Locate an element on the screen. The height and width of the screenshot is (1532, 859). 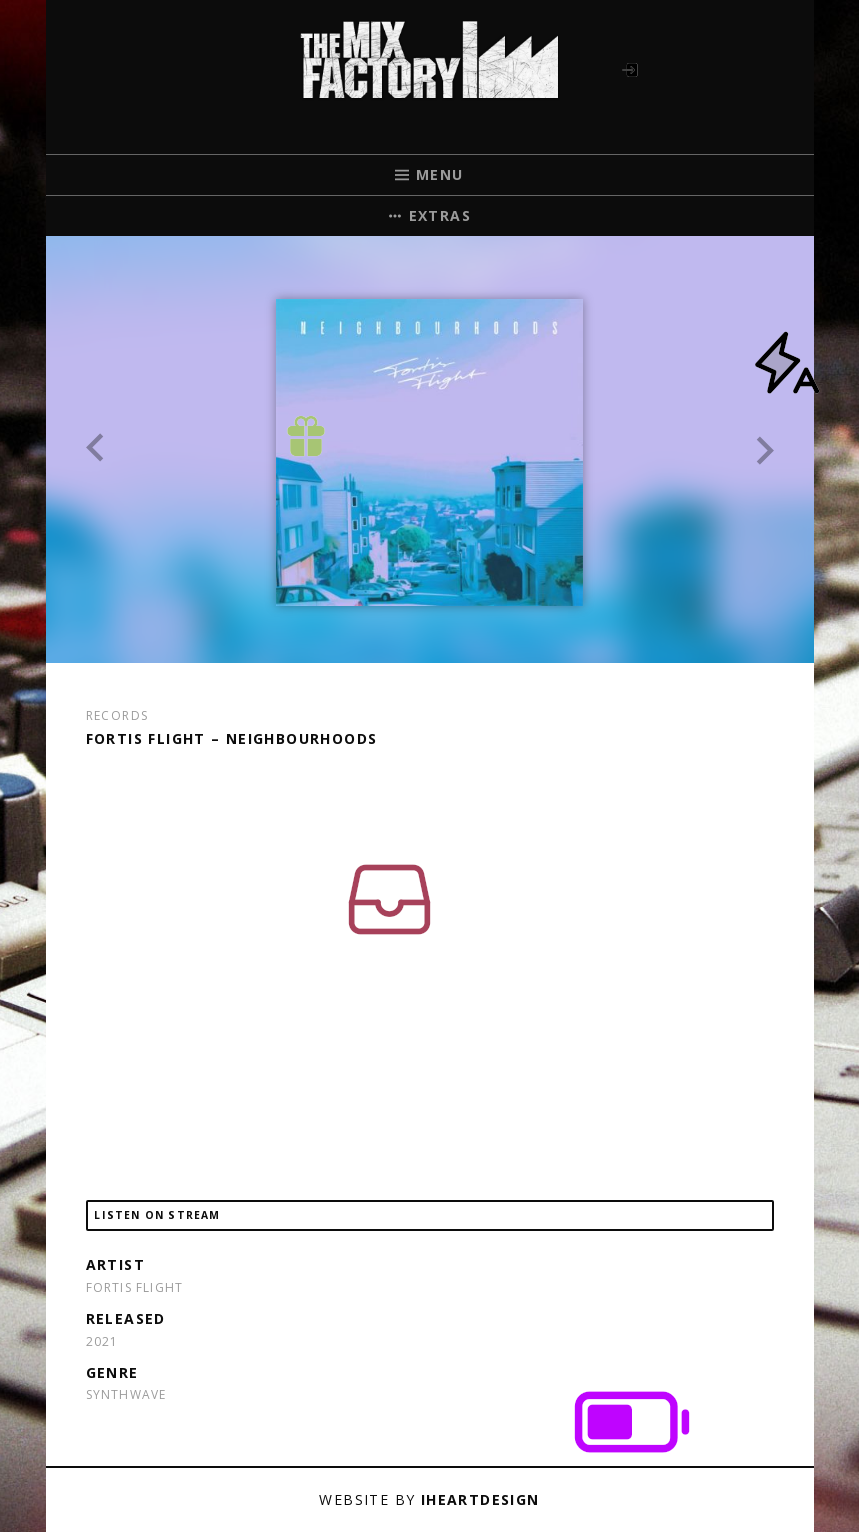
view or redeem a gift is located at coordinates (306, 436).